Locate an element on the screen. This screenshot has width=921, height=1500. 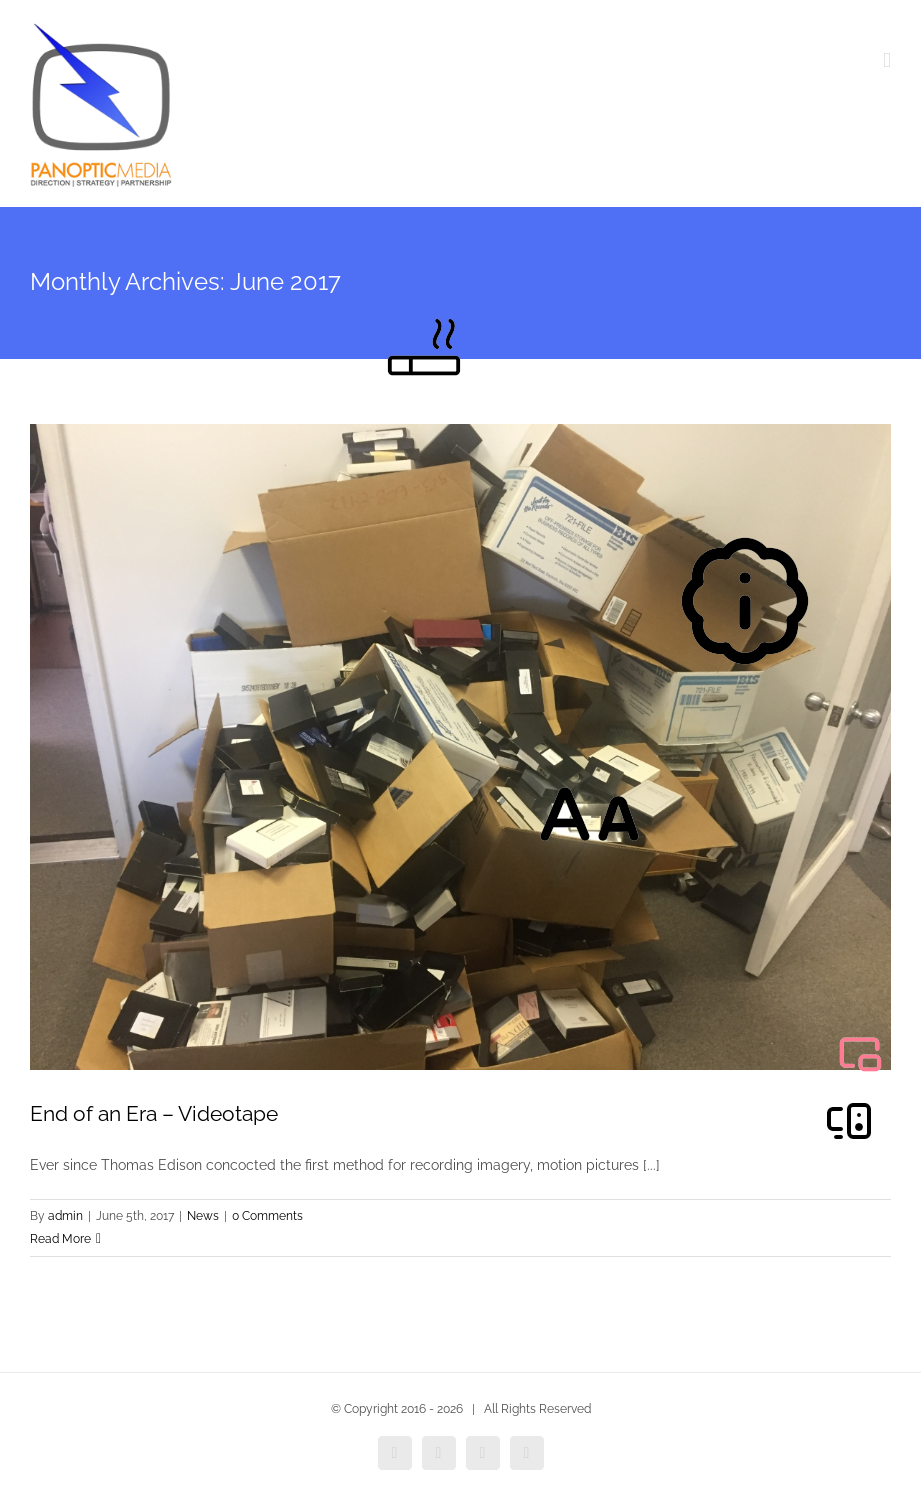
adjust text size settings is located at coordinates (589, 818).